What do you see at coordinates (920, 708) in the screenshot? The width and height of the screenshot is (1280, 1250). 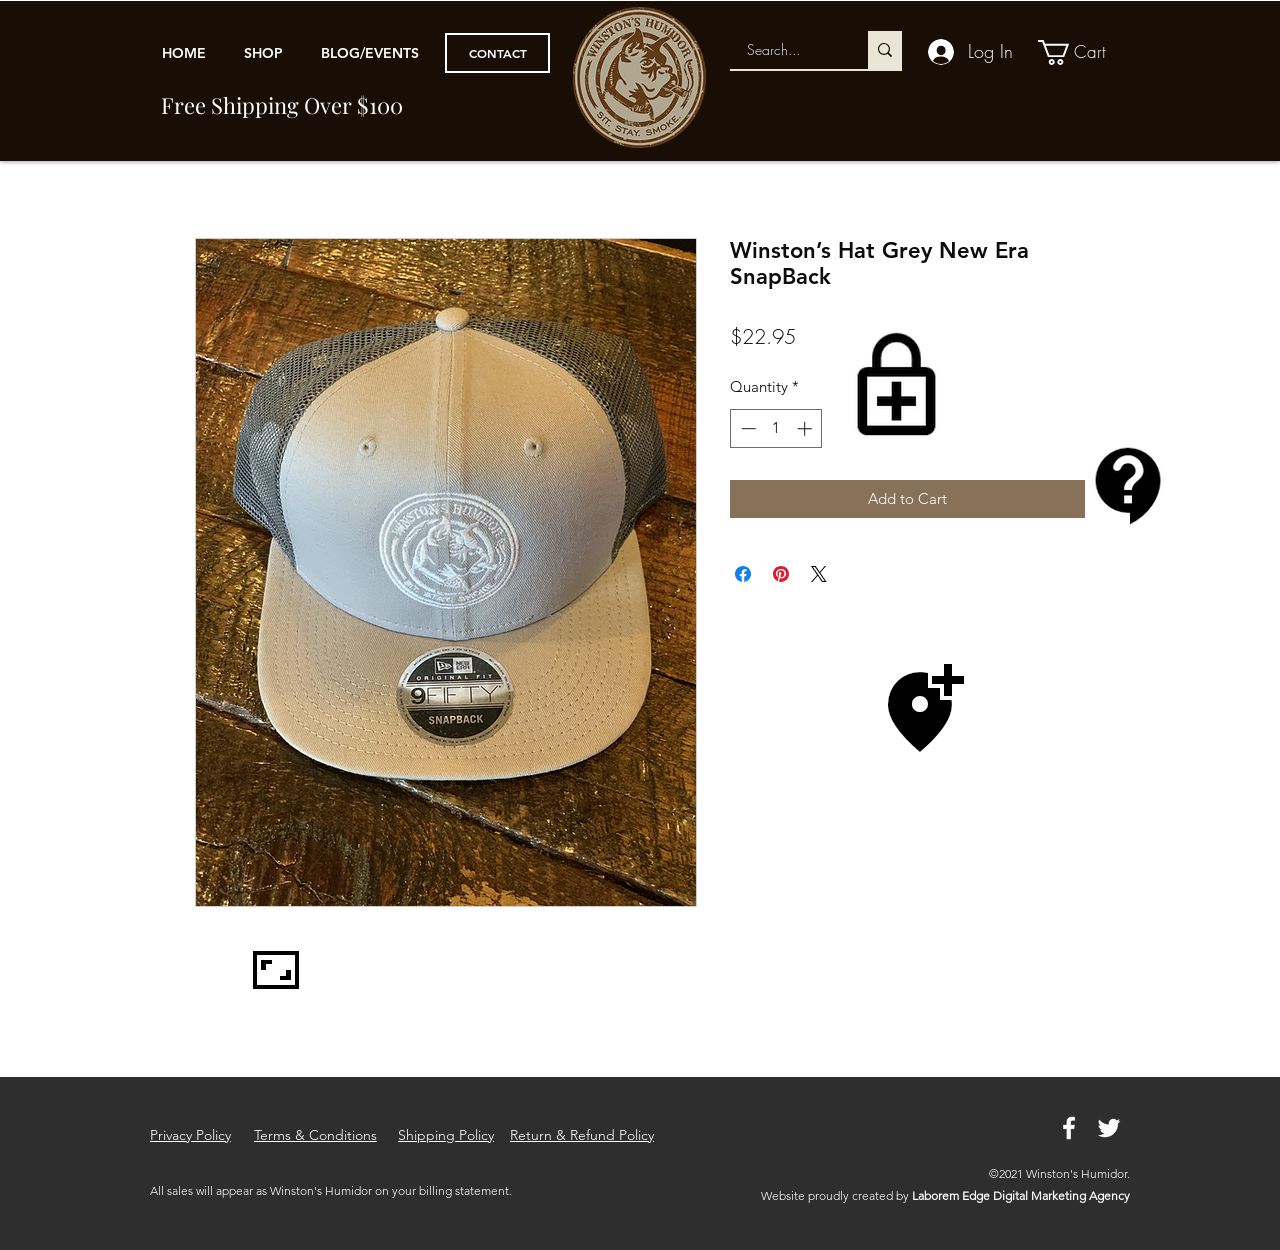 I see `add a new location pin to the map` at bounding box center [920, 708].